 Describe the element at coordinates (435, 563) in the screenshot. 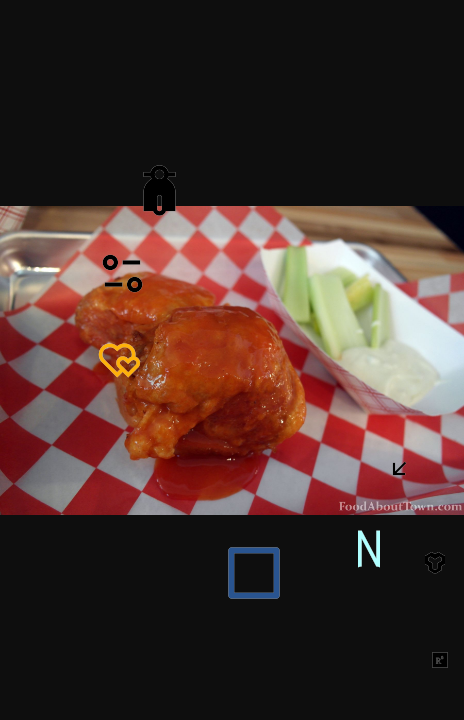

I see `youhodler app or service logo` at that location.